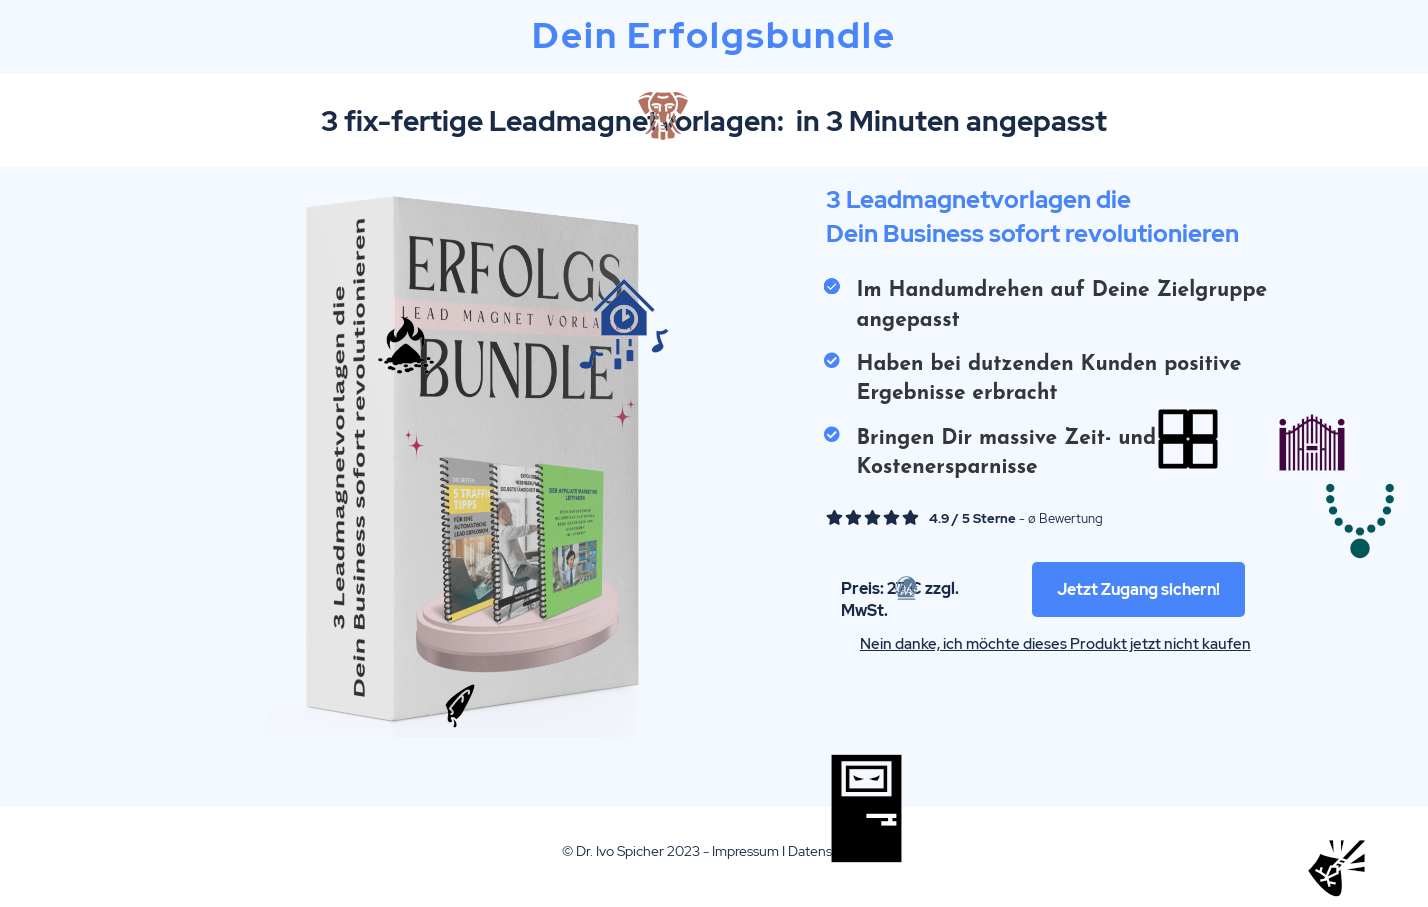 This screenshot has height=907, width=1428. What do you see at coordinates (1360, 521) in the screenshot?
I see `browse jewelry or accessories category` at bounding box center [1360, 521].